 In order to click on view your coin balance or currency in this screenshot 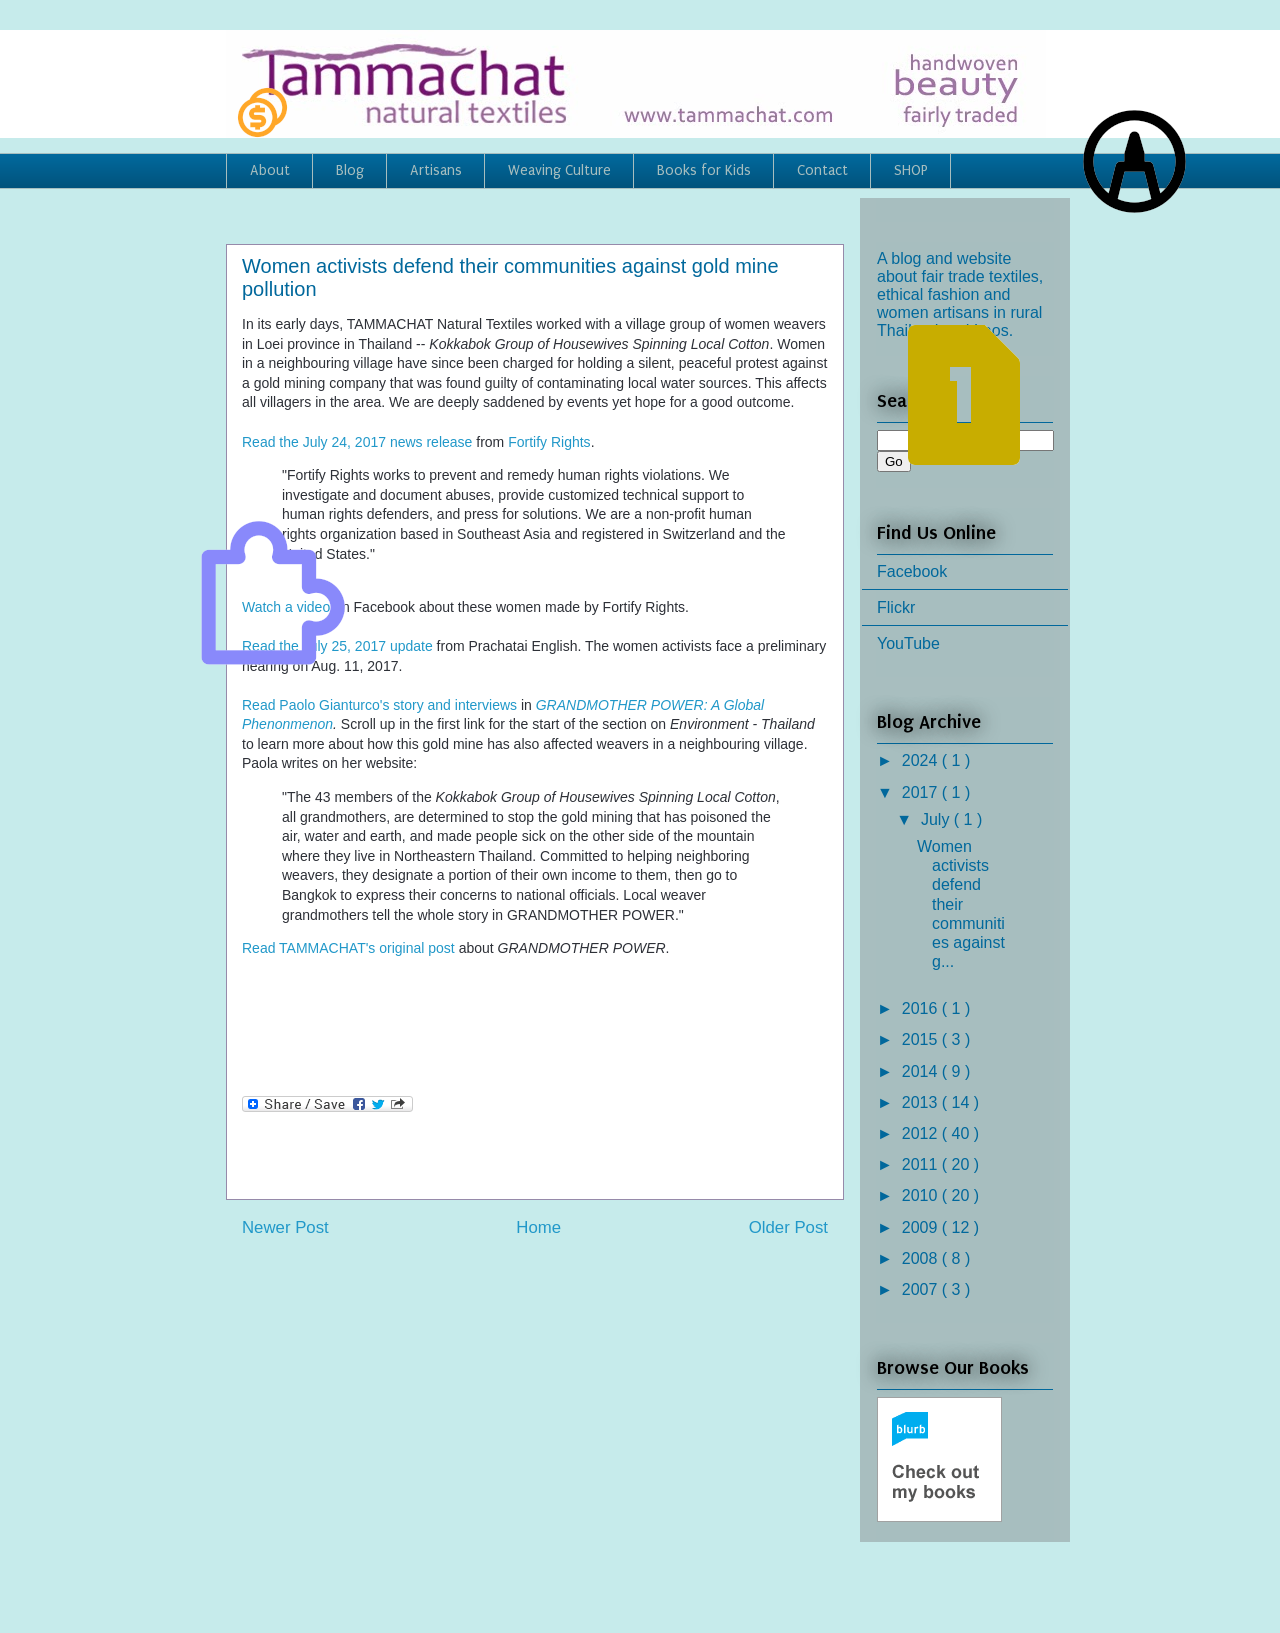, I will do `click(262, 112)`.